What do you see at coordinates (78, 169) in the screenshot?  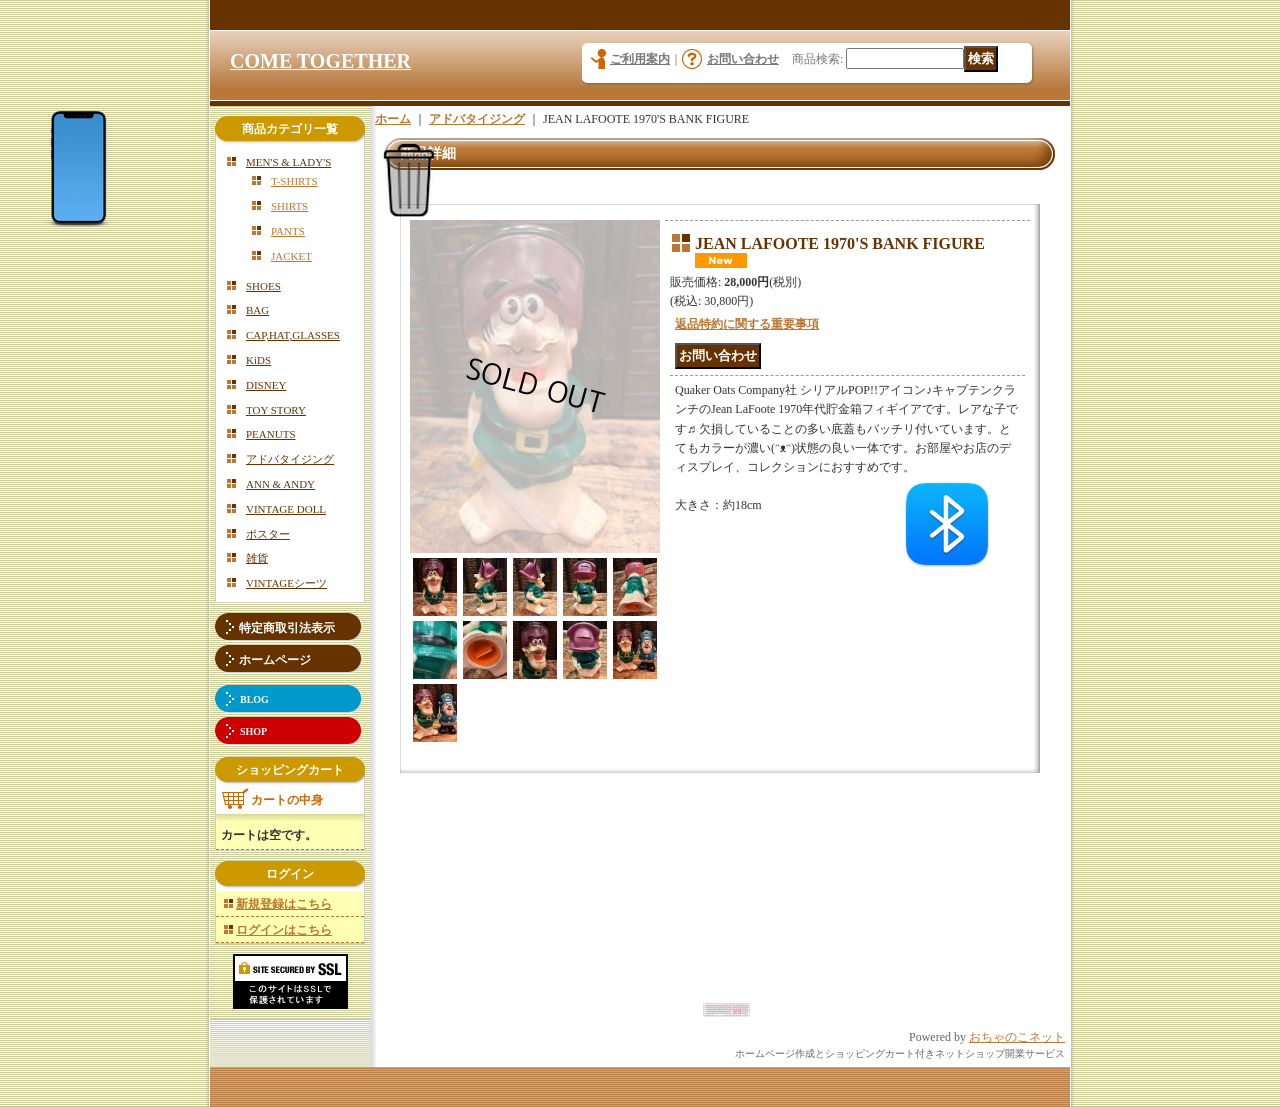 I see `iPhone 12 mini device icon` at bounding box center [78, 169].